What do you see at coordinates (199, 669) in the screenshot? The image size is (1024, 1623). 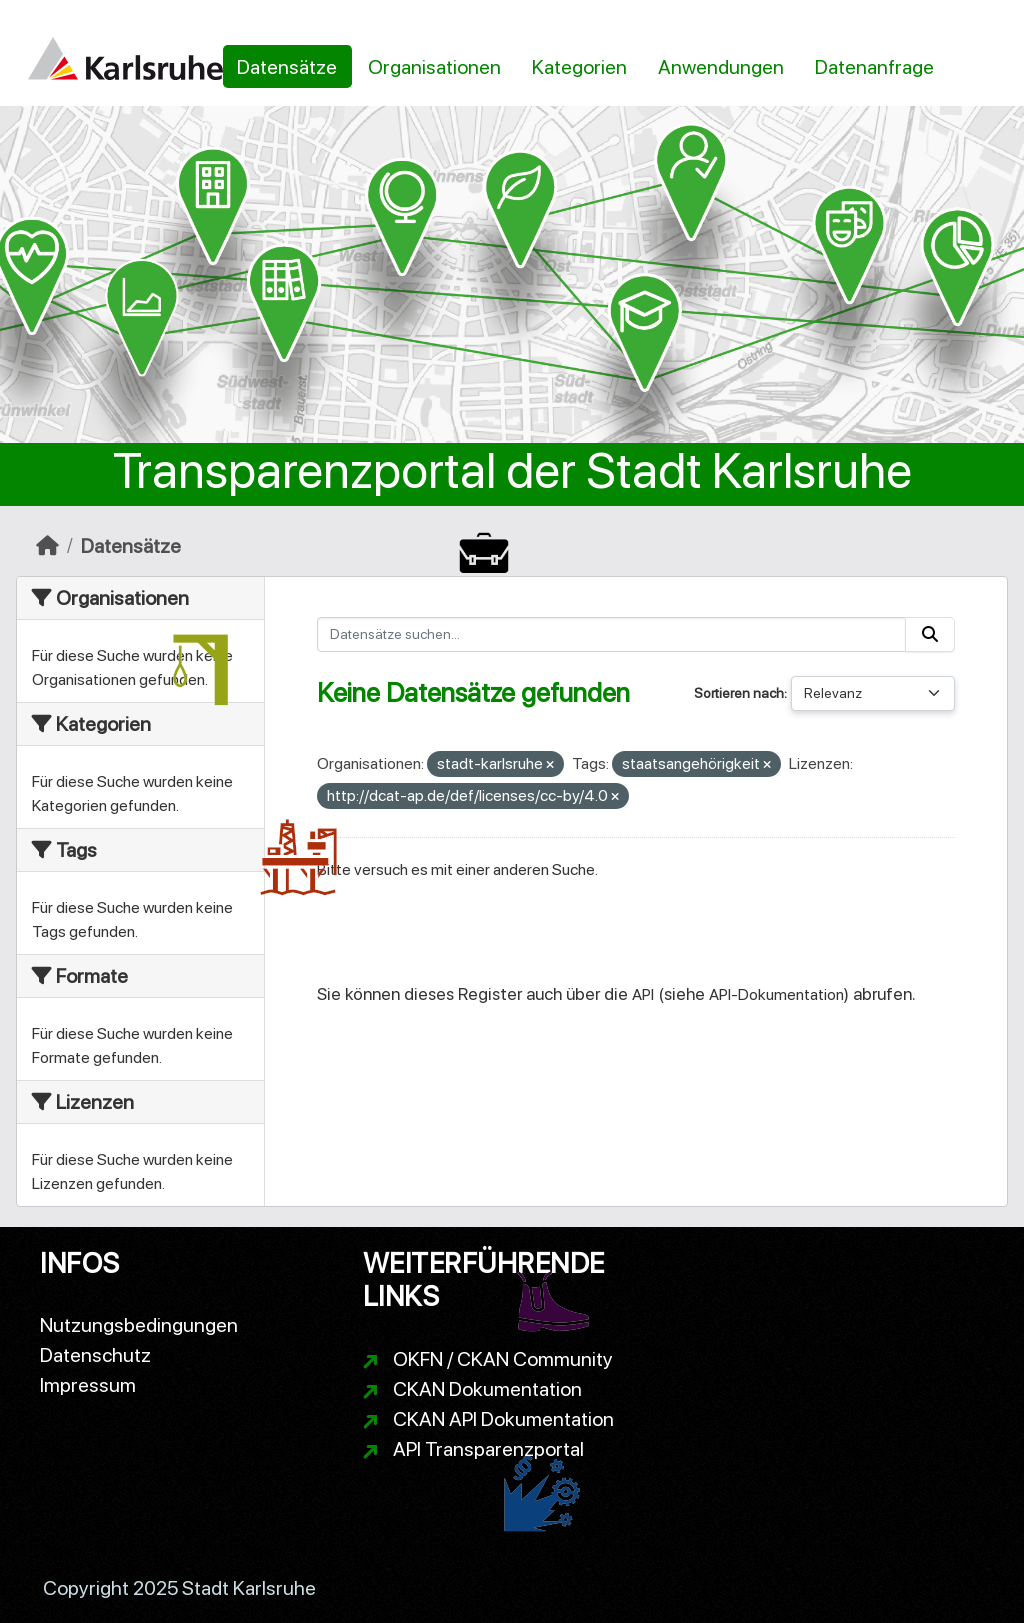 I see `hangman game or word guessing puzzle` at bounding box center [199, 669].